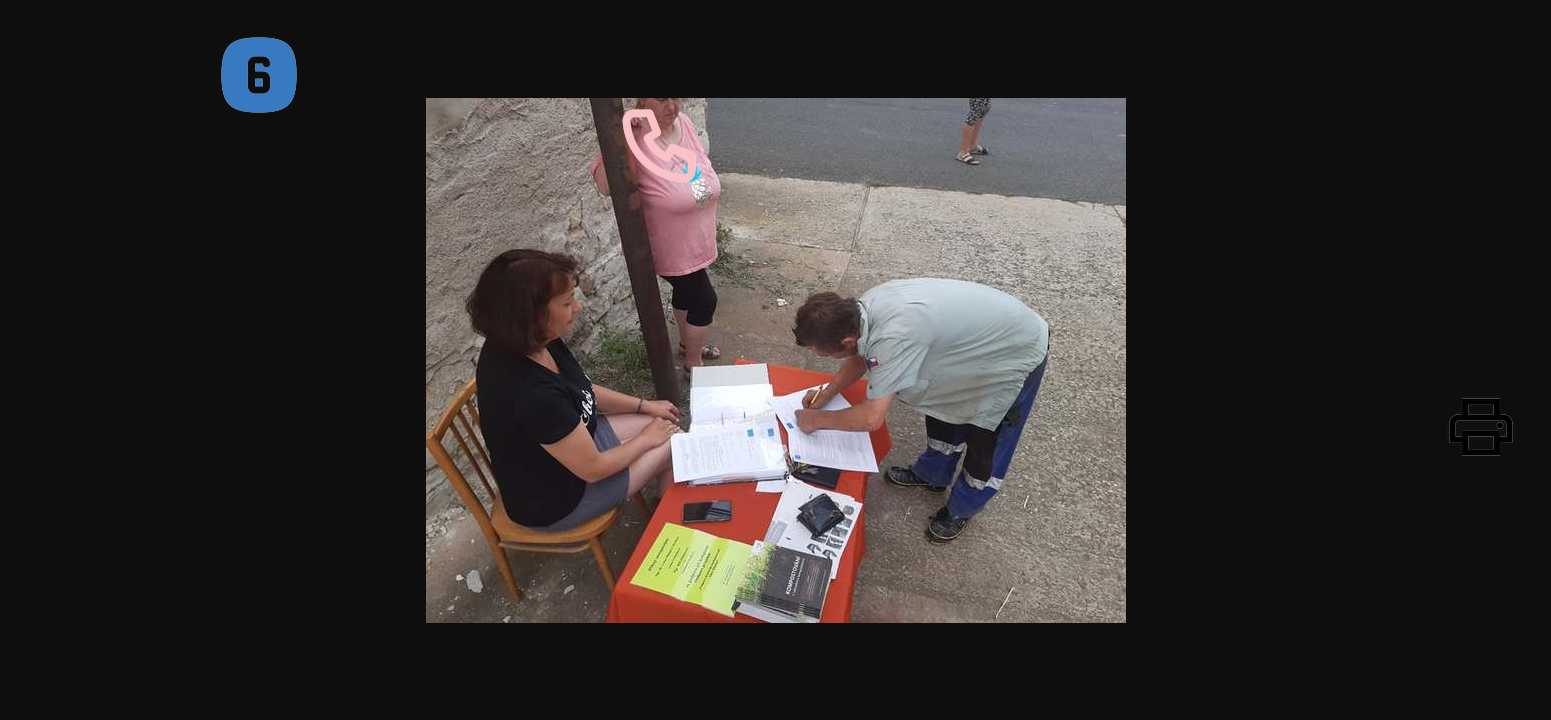 The width and height of the screenshot is (1551, 720). I want to click on make a phone call, so click(661, 144).